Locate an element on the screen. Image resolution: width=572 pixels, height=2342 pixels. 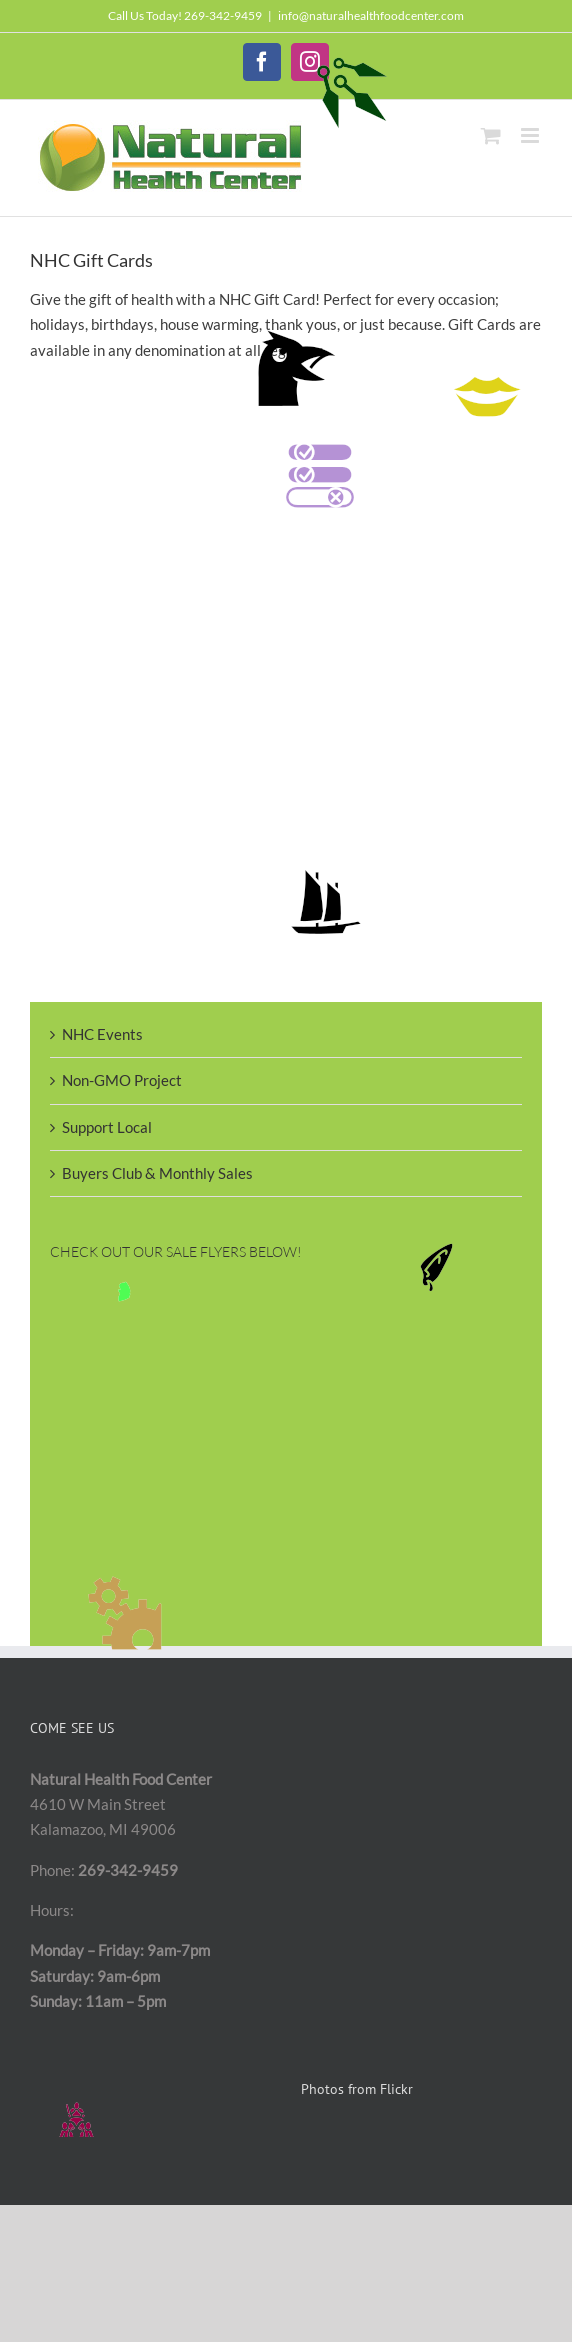
adjust settings with multiple toggle switches is located at coordinates (320, 476).